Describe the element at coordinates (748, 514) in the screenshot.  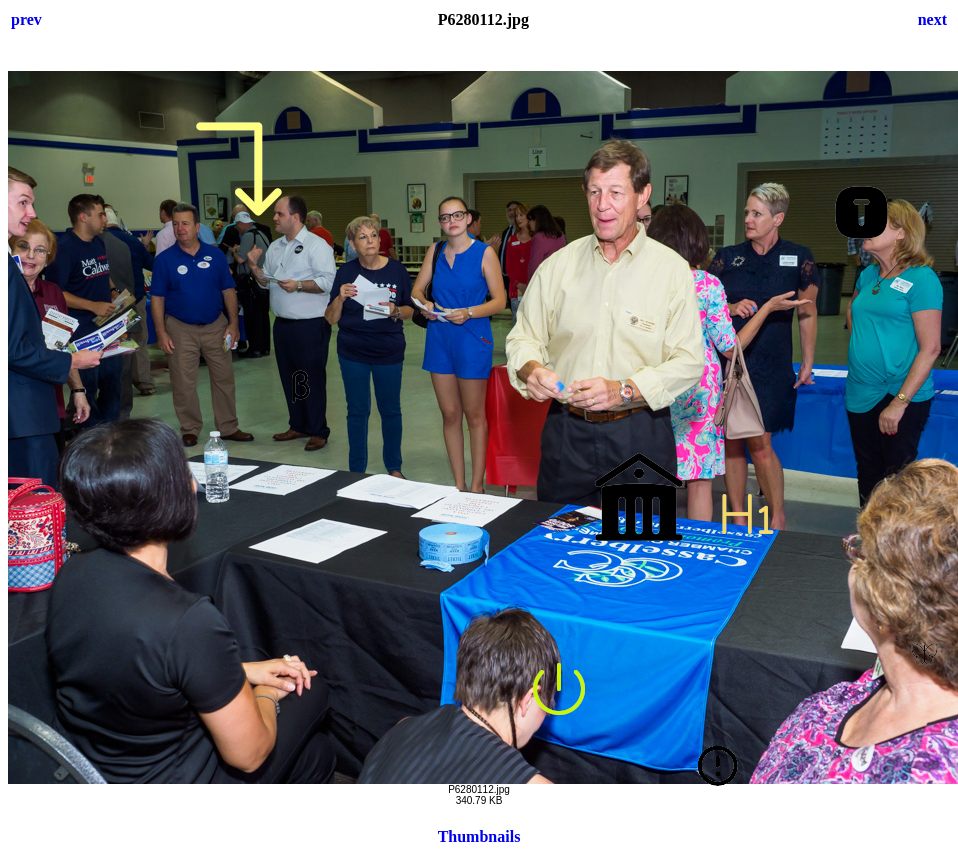
I see `format text as a primary heading` at that location.